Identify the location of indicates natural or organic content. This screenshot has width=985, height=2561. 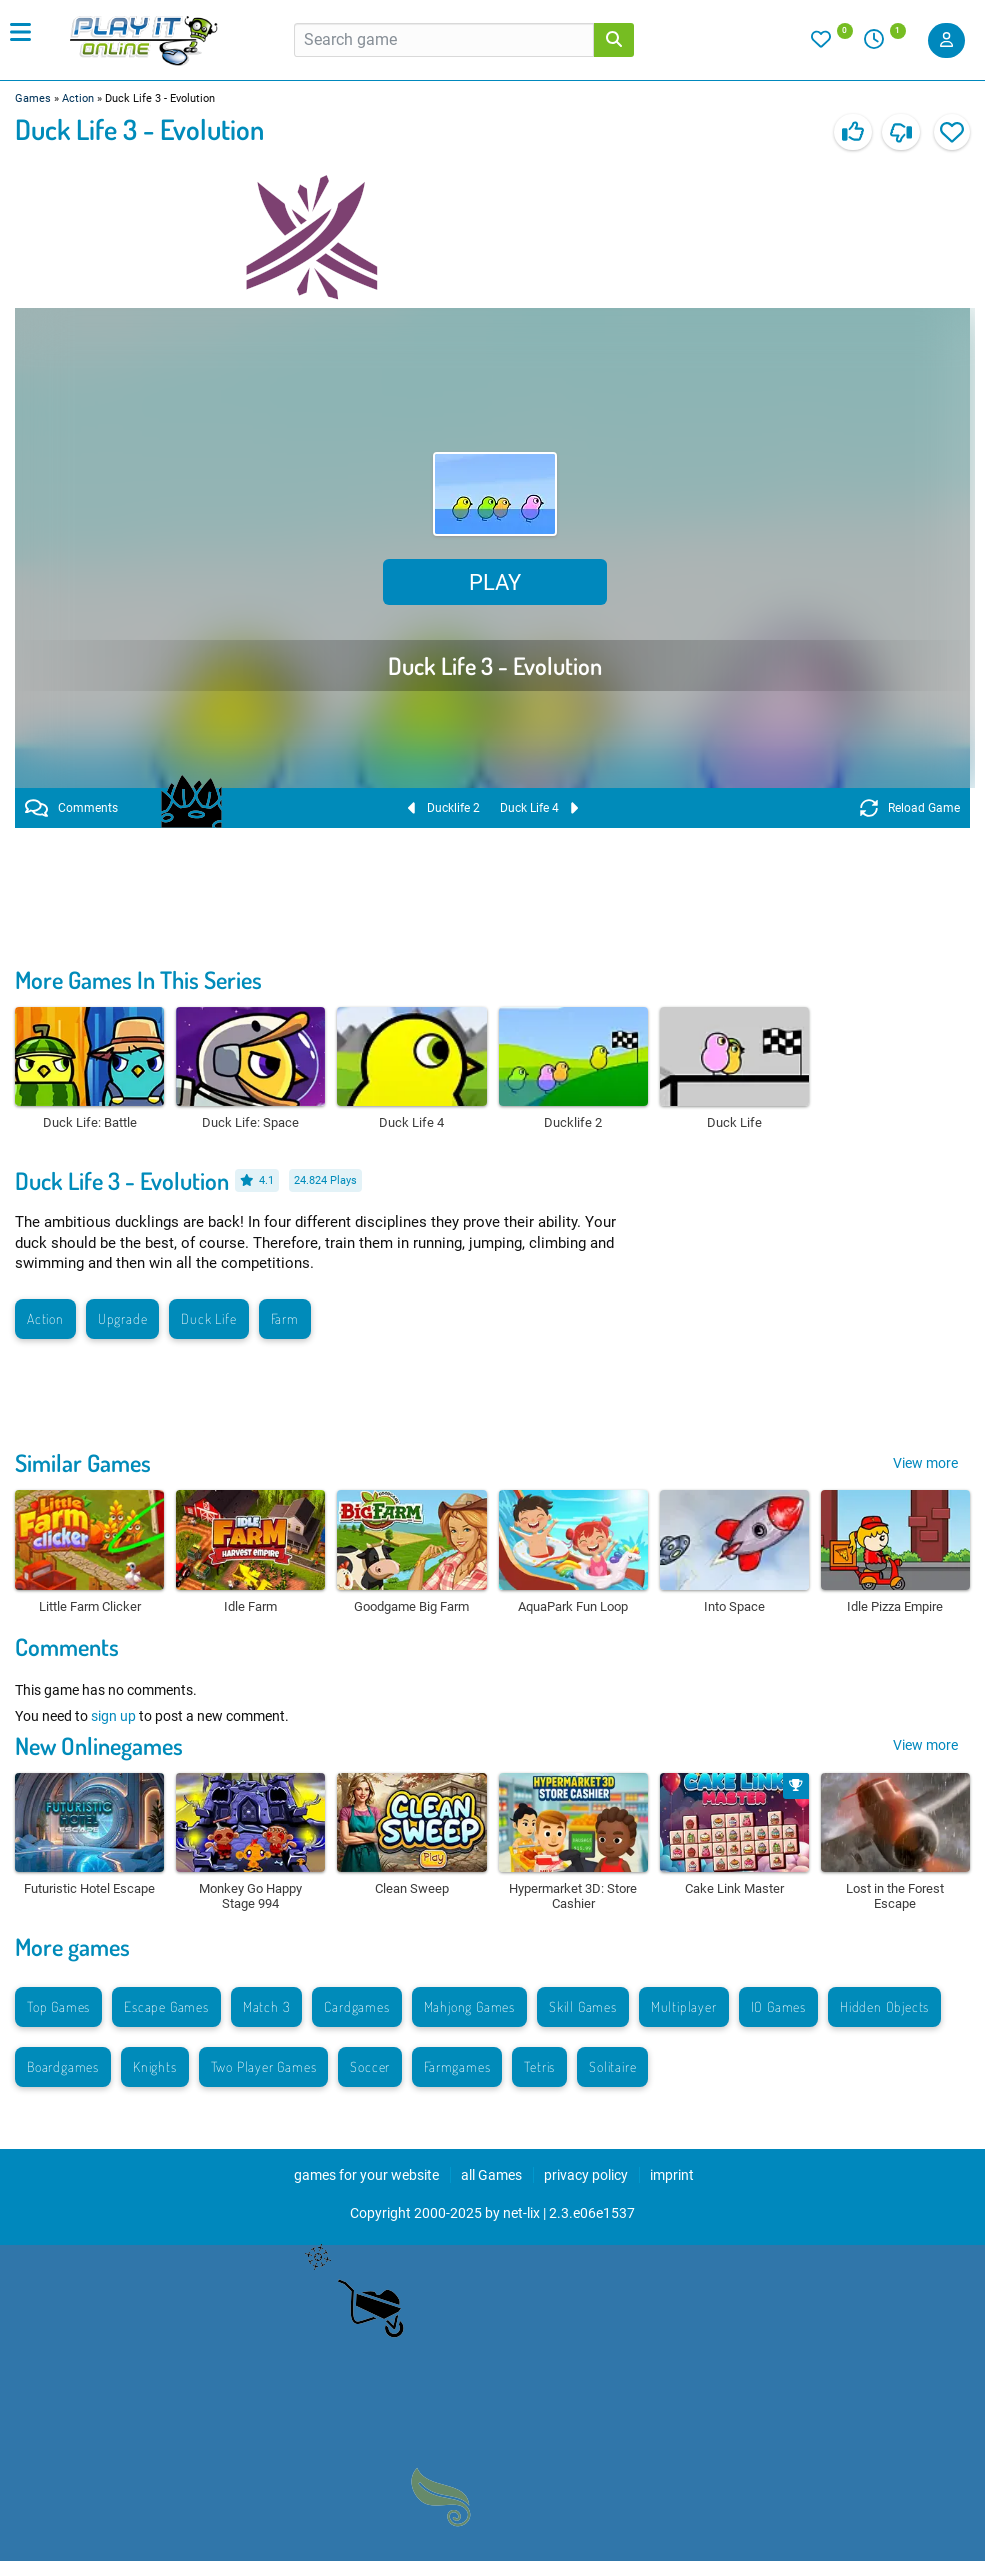
(441, 2497).